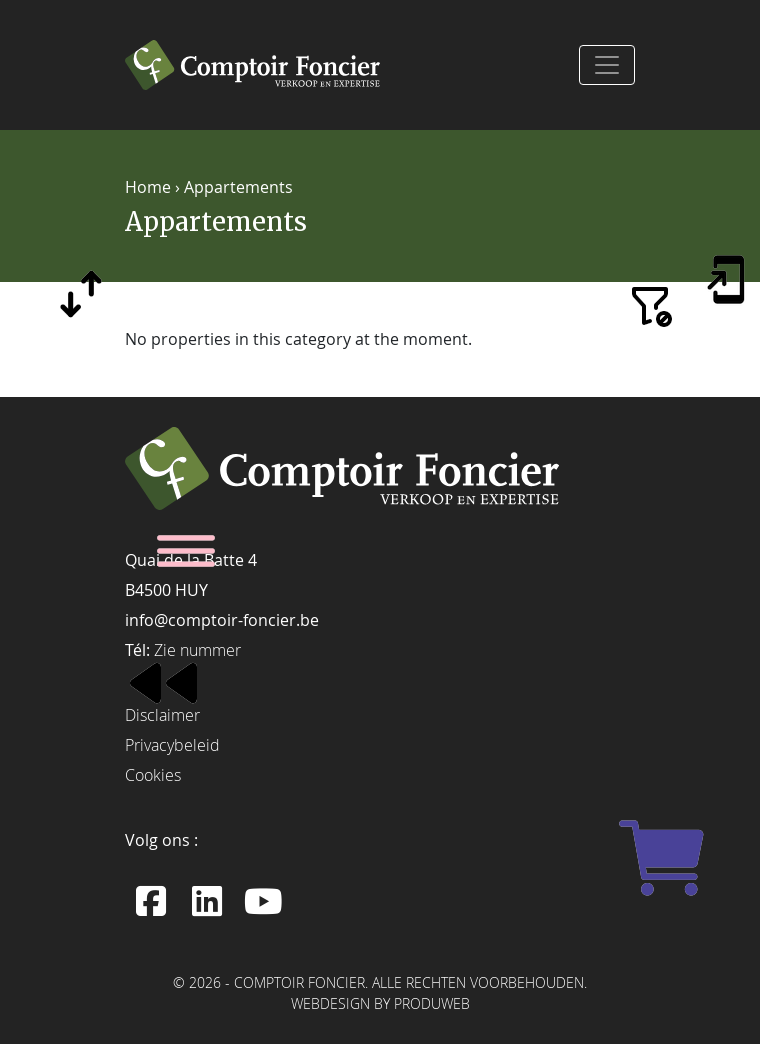 This screenshot has width=760, height=1044. Describe the element at coordinates (650, 305) in the screenshot. I see `clear all active filters` at that location.